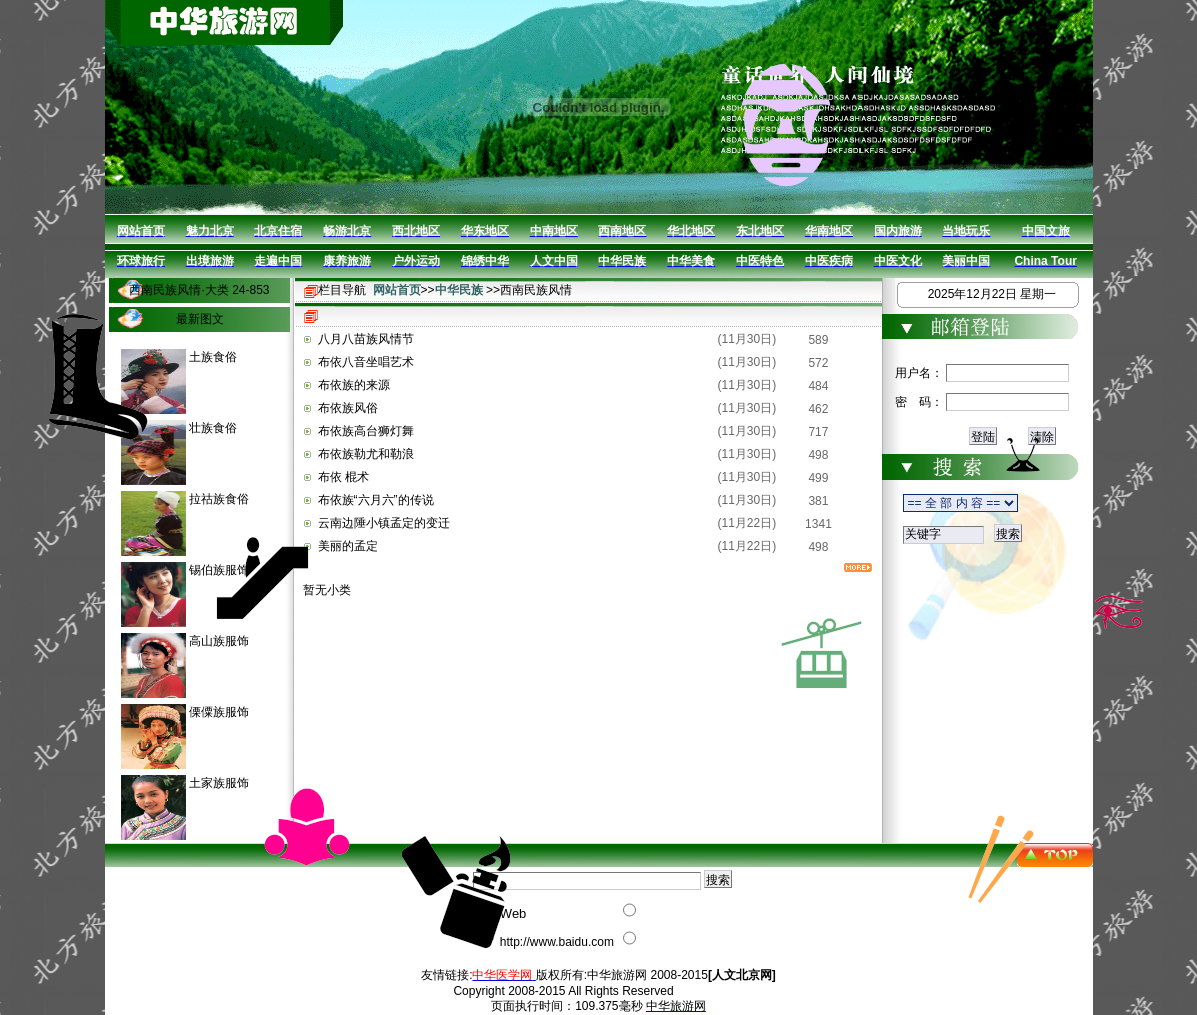 This screenshot has width=1197, height=1015. I want to click on ignite or activate a fire-related feature, so click(456, 892).